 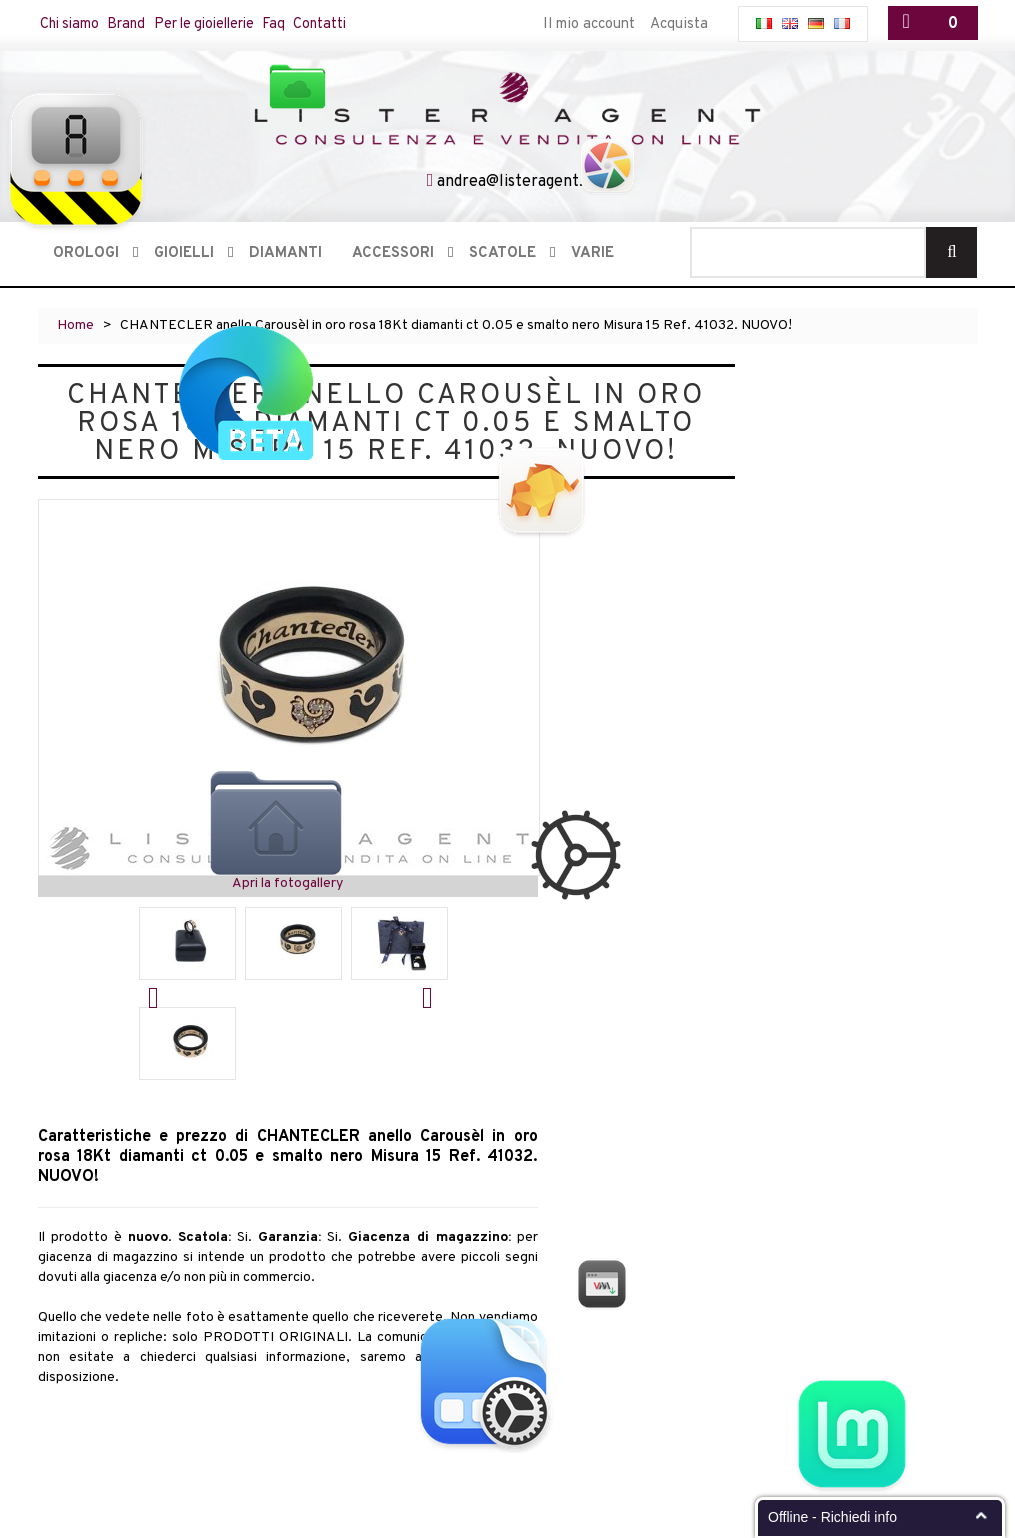 What do you see at coordinates (607, 165) in the screenshot?
I see `open darktable photo editing application` at bounding box center [607, 165].